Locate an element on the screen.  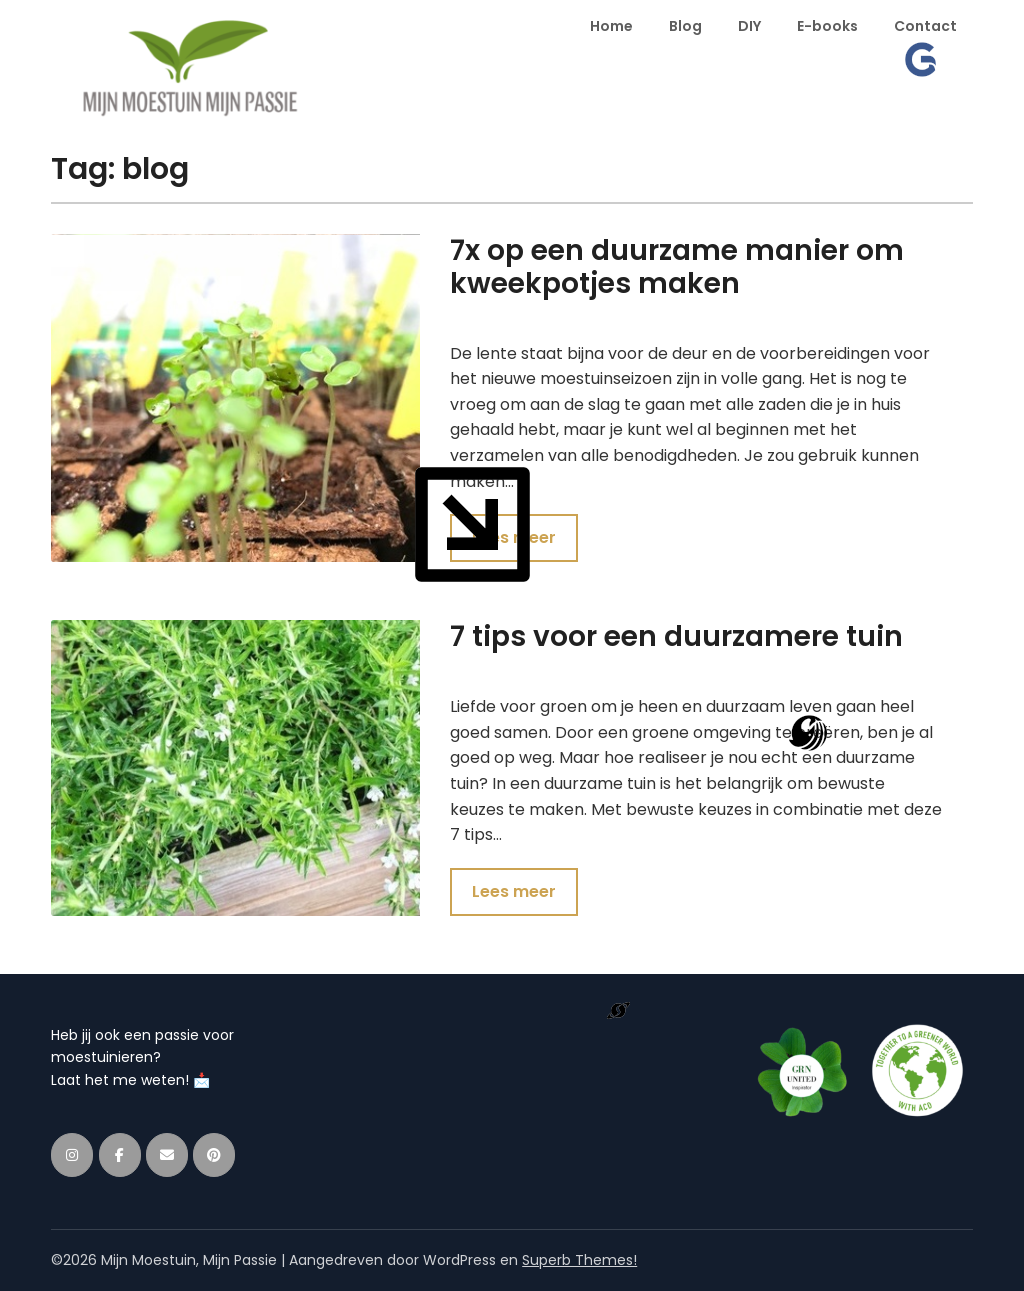
stardock software company logo is located at coordinates (618, 1010).